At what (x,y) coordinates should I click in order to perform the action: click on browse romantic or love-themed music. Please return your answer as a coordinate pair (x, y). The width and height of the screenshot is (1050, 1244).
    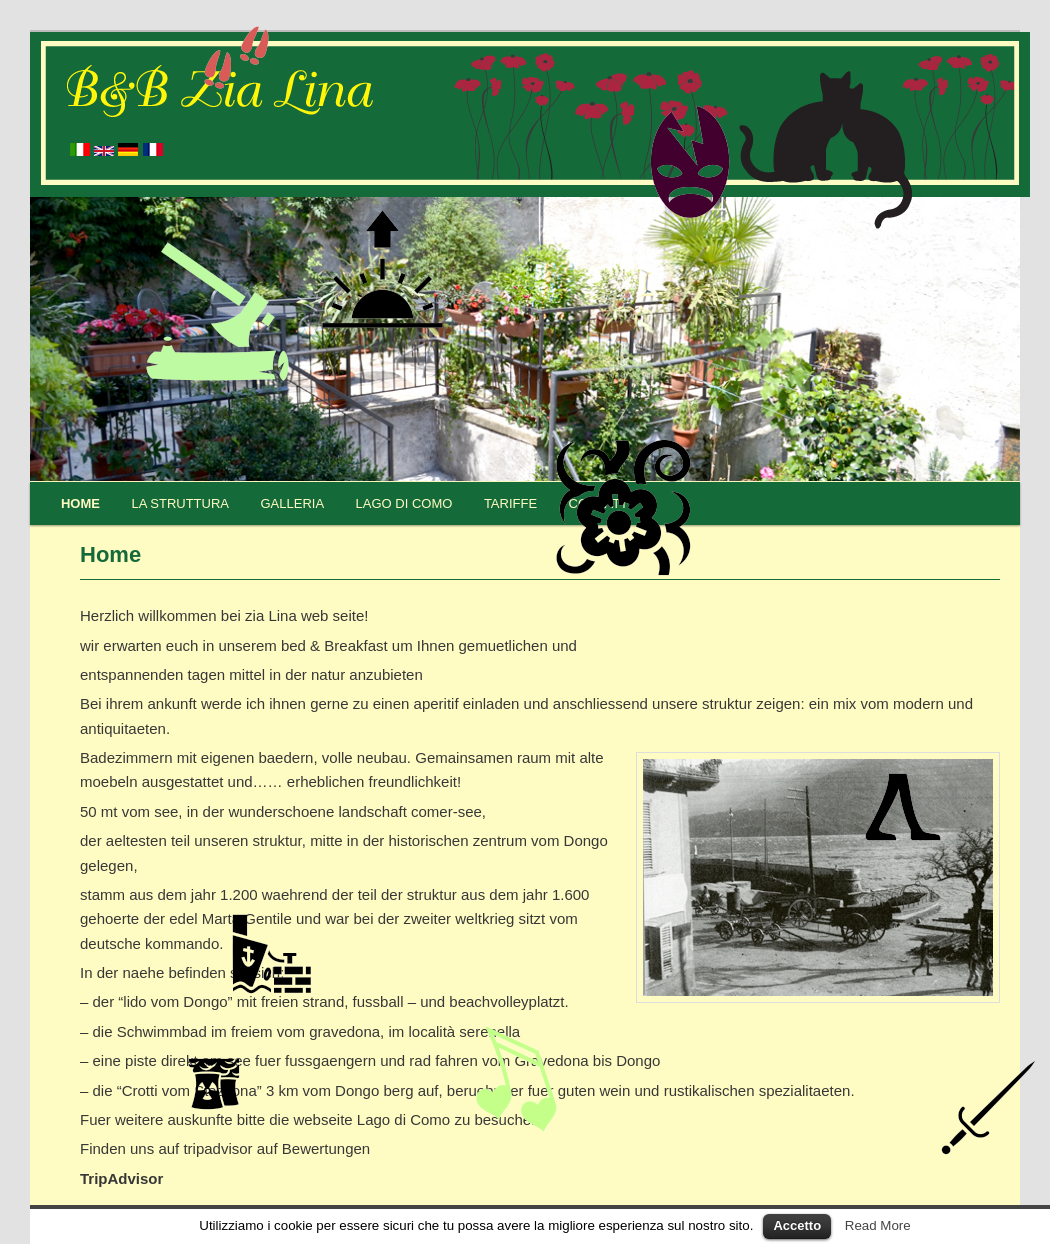
    Looking at the image, I should click on (517, 1079).